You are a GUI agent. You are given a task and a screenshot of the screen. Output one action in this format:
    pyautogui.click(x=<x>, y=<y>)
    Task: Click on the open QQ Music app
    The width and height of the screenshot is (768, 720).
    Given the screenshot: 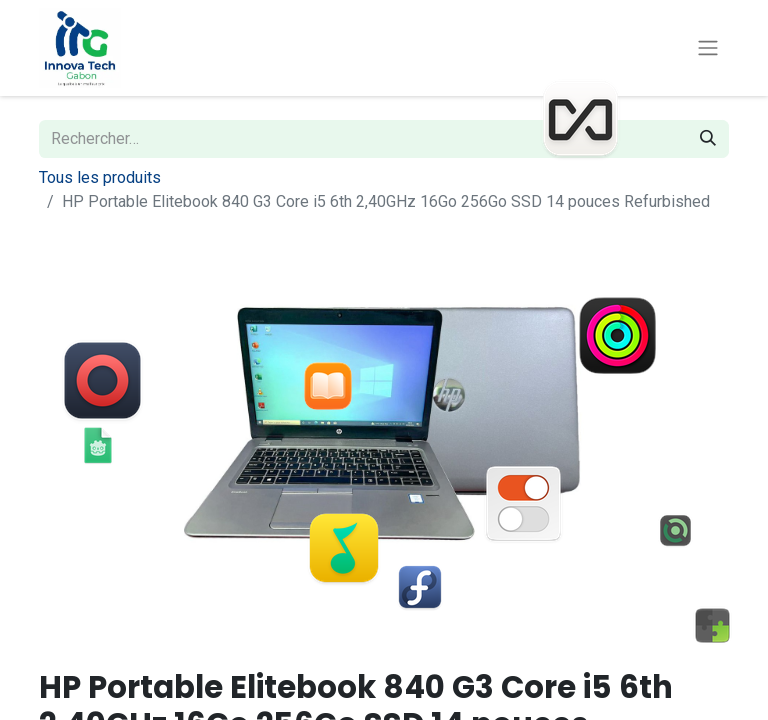 What is the action you would take?
    pyautogui.click(x=344, y=548)
    